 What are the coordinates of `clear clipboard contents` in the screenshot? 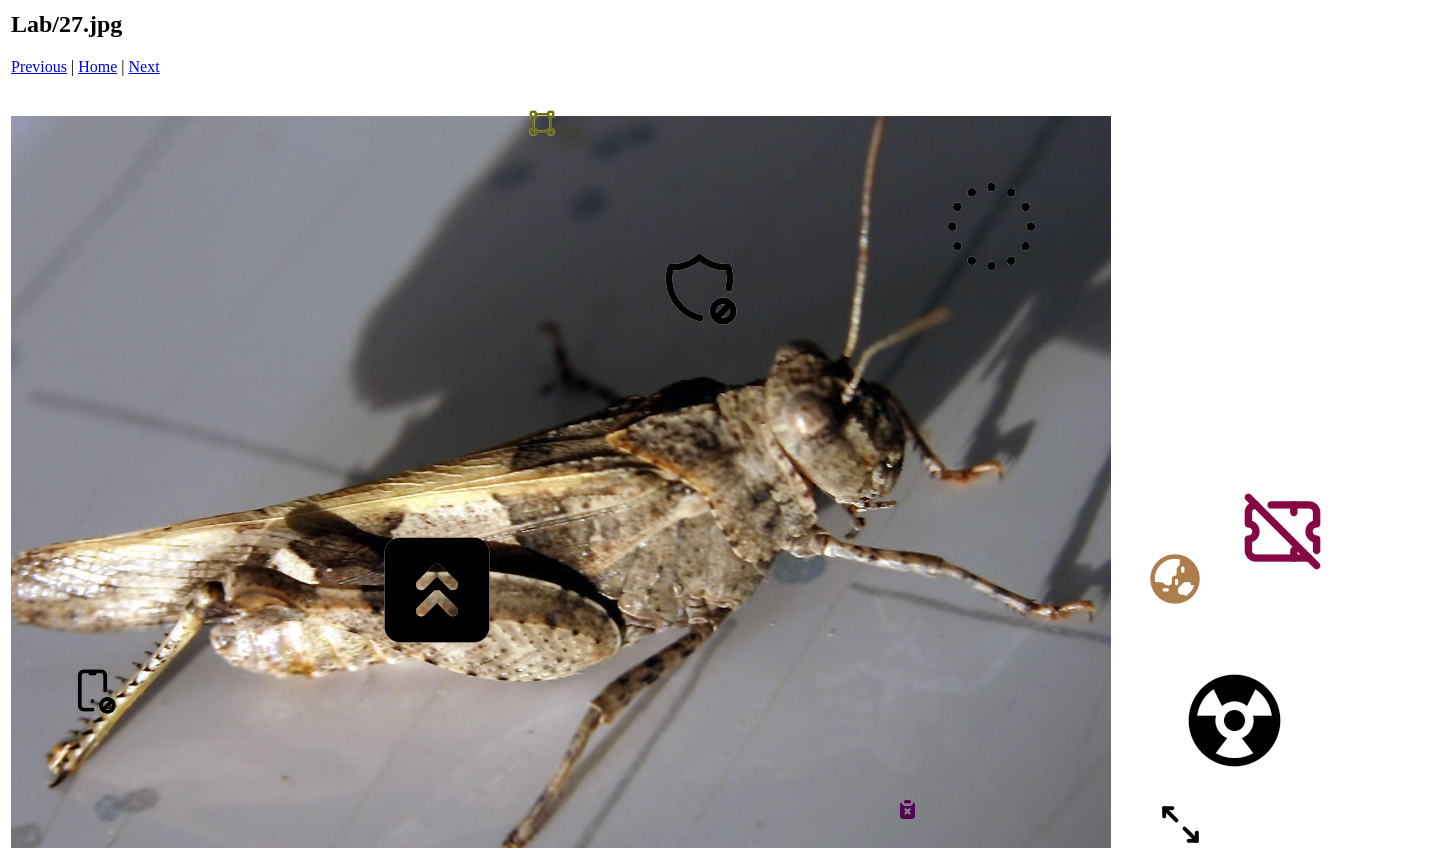 It's located at (907, 809).